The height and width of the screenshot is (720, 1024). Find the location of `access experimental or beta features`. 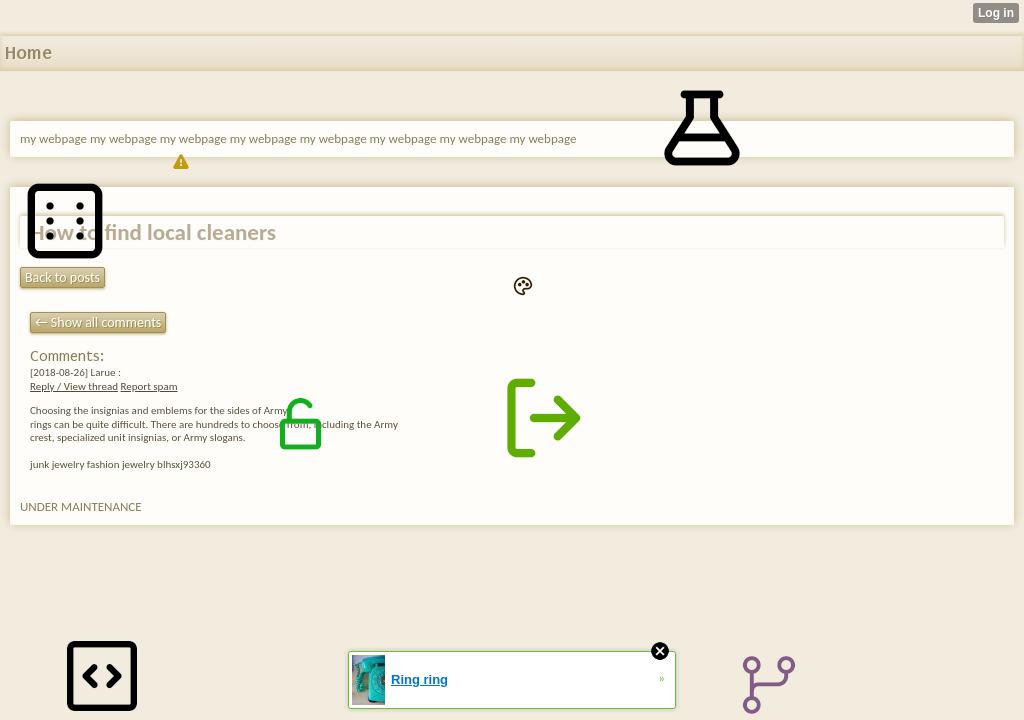

access experimental or beta features is located at coordinates (702, 128).